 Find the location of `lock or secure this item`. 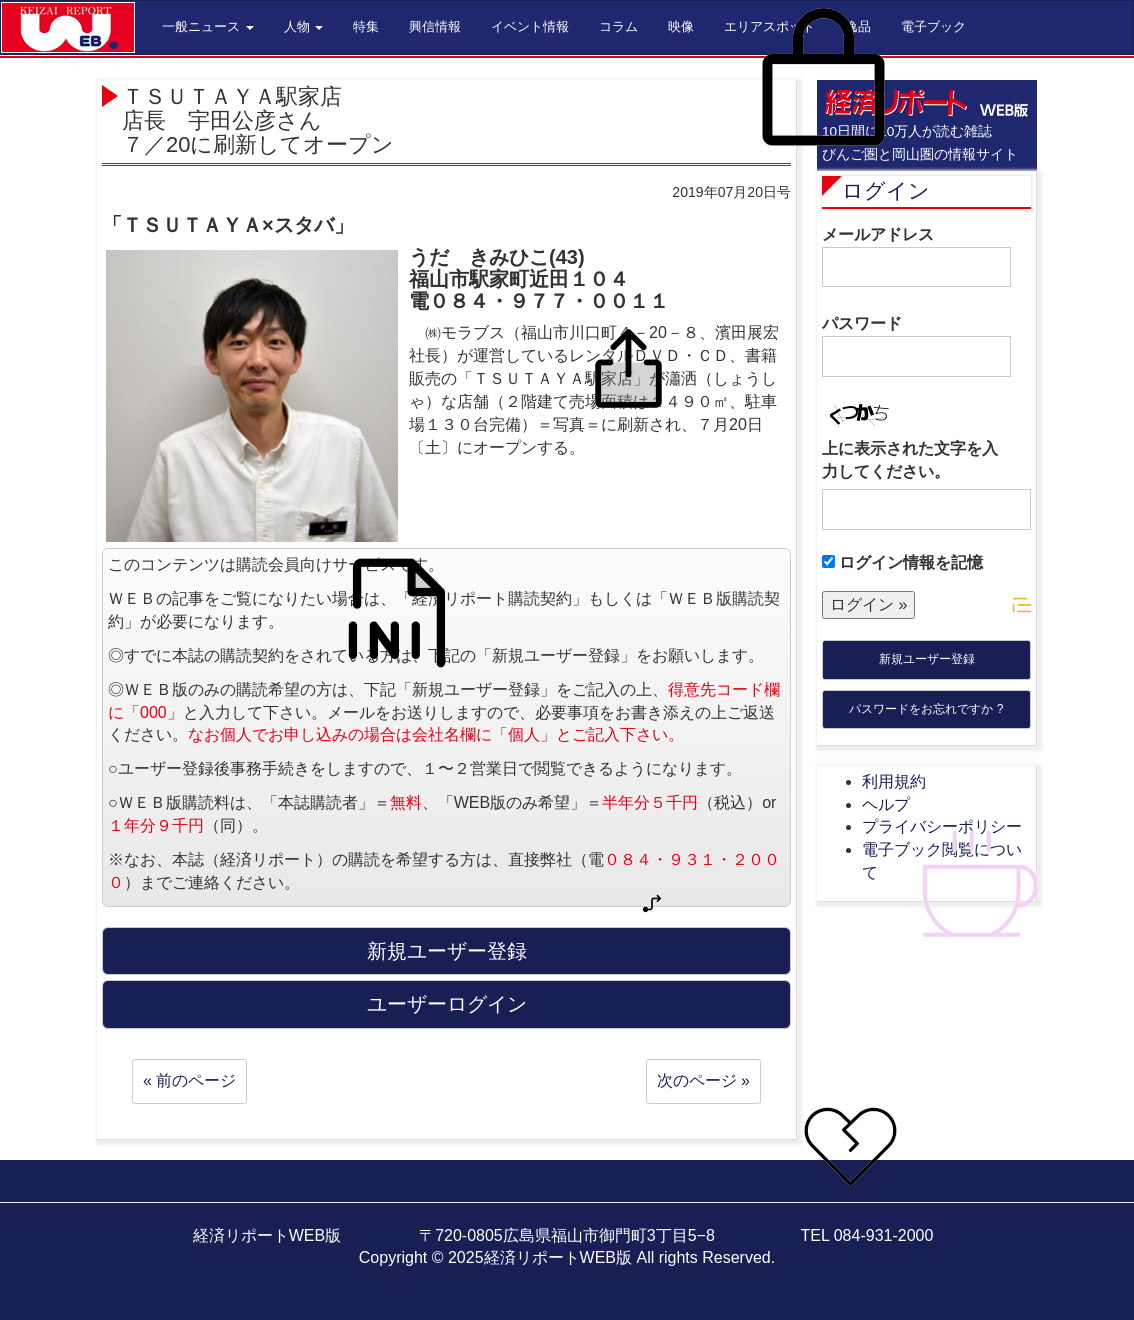

lock or secure this item is located at coordinates (823, 84).